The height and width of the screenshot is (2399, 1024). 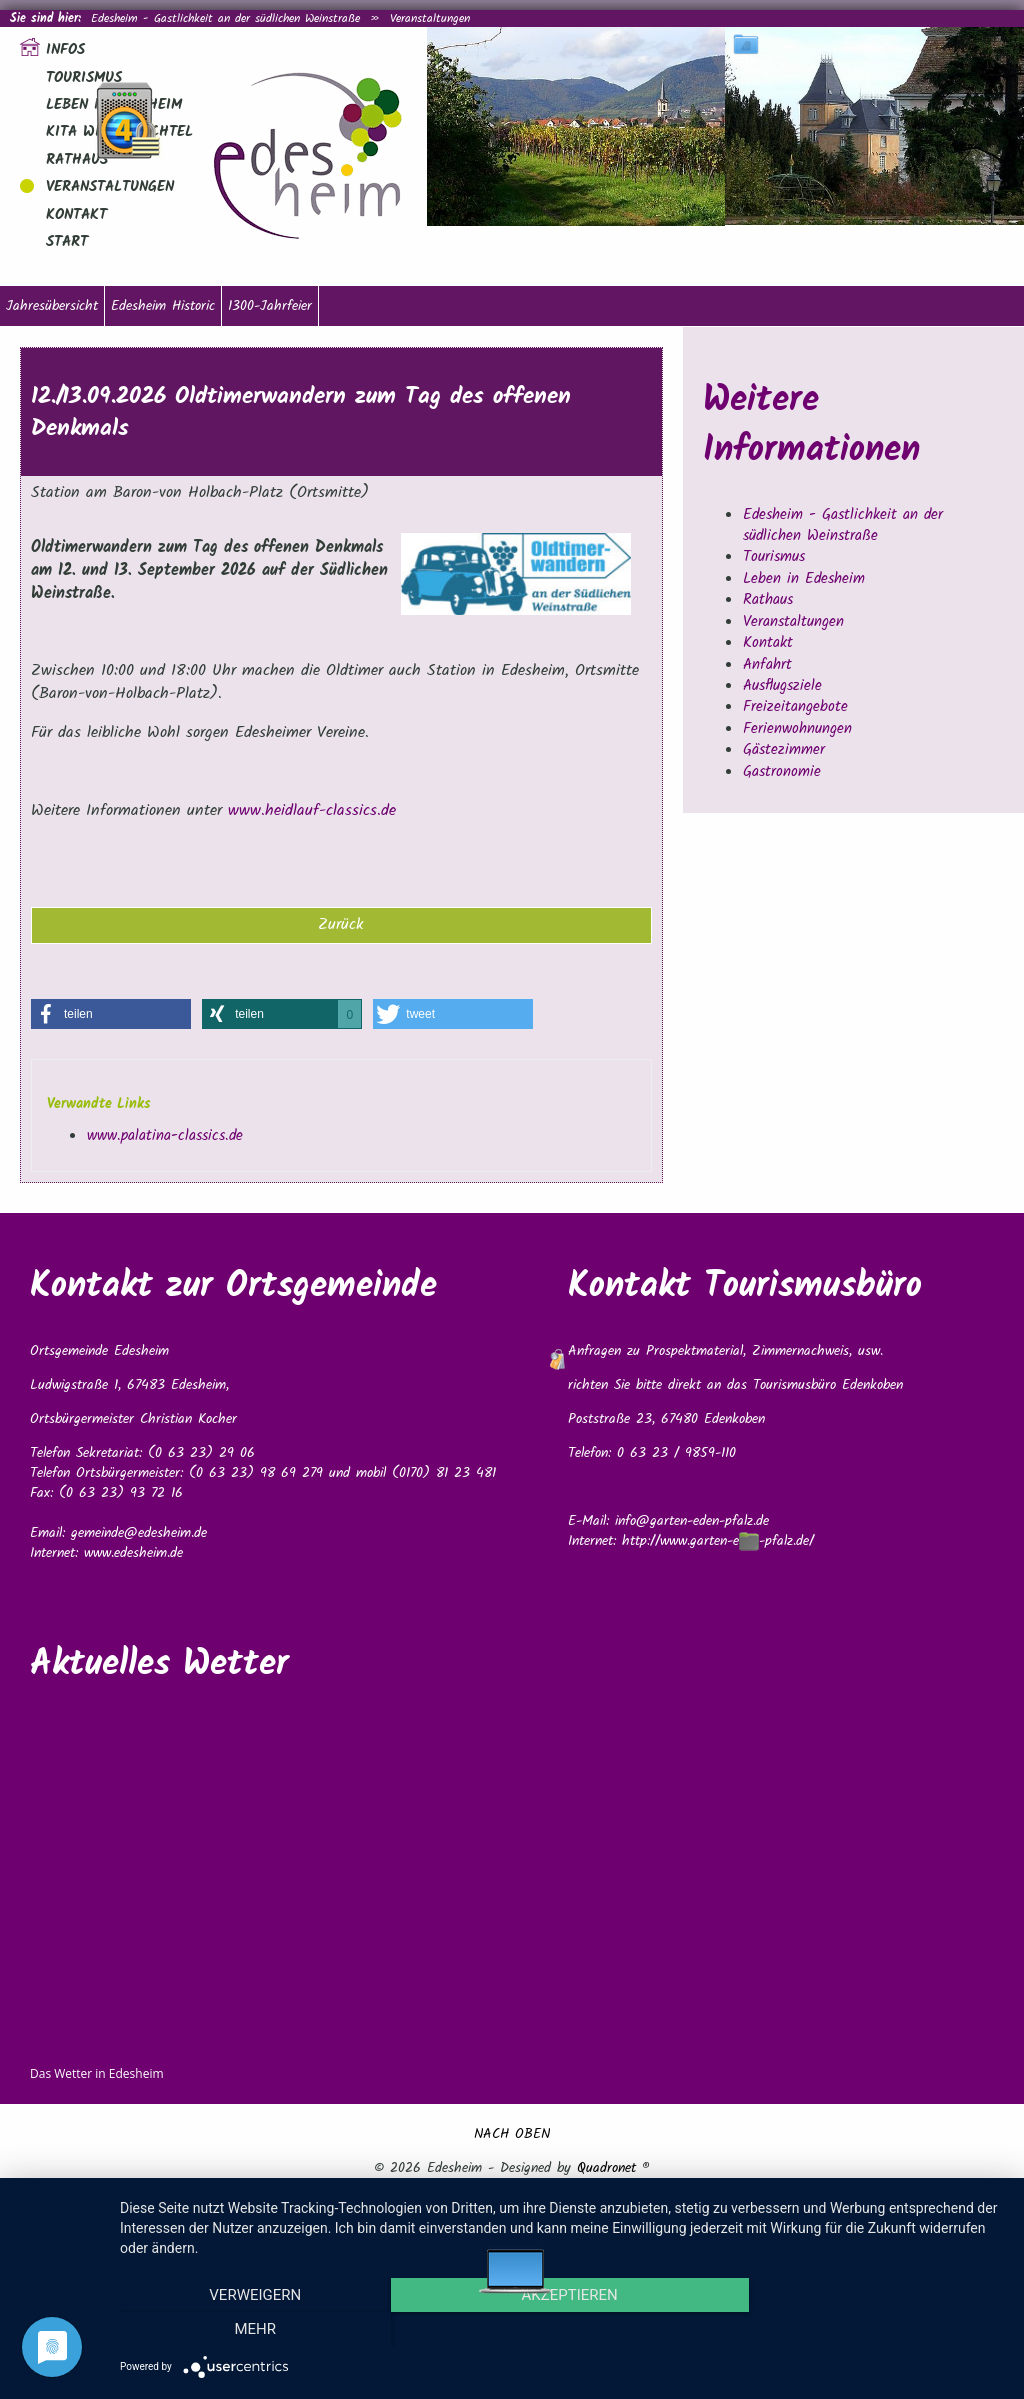 What do you see at coordinates (557, 1359) in the screenshot?
I see `access kerberos authentication settings` at bounding box center [557, 1359].